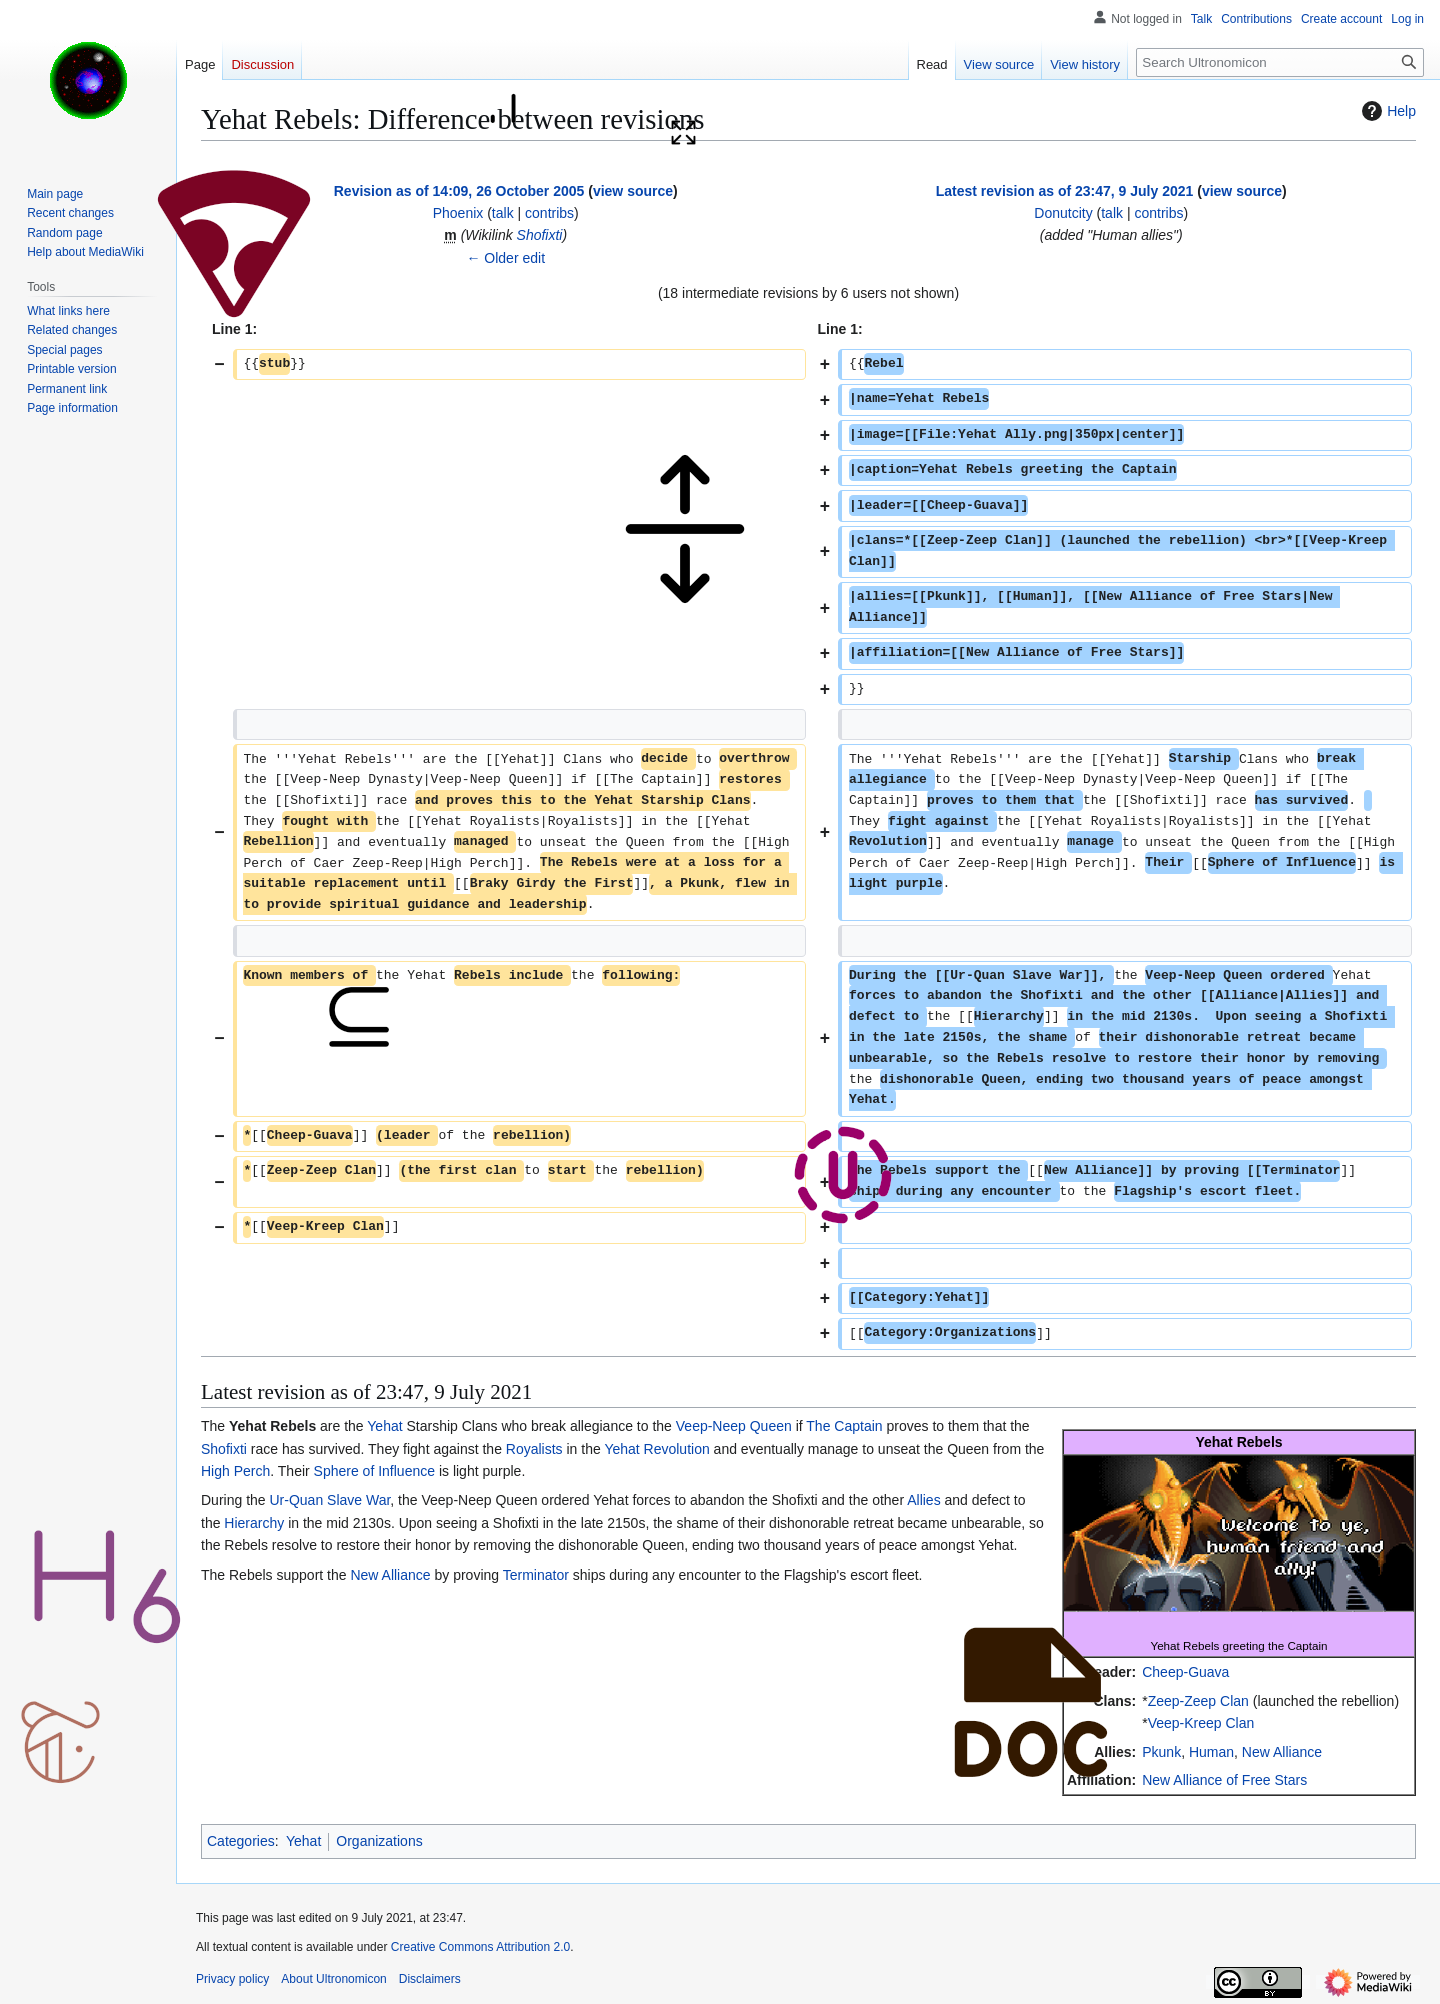  What do you see at coordinates (360, 1015) in the screenshot?
I see `indicates a subset relationship in mathematical notation` at bounding box center [360, 1015].